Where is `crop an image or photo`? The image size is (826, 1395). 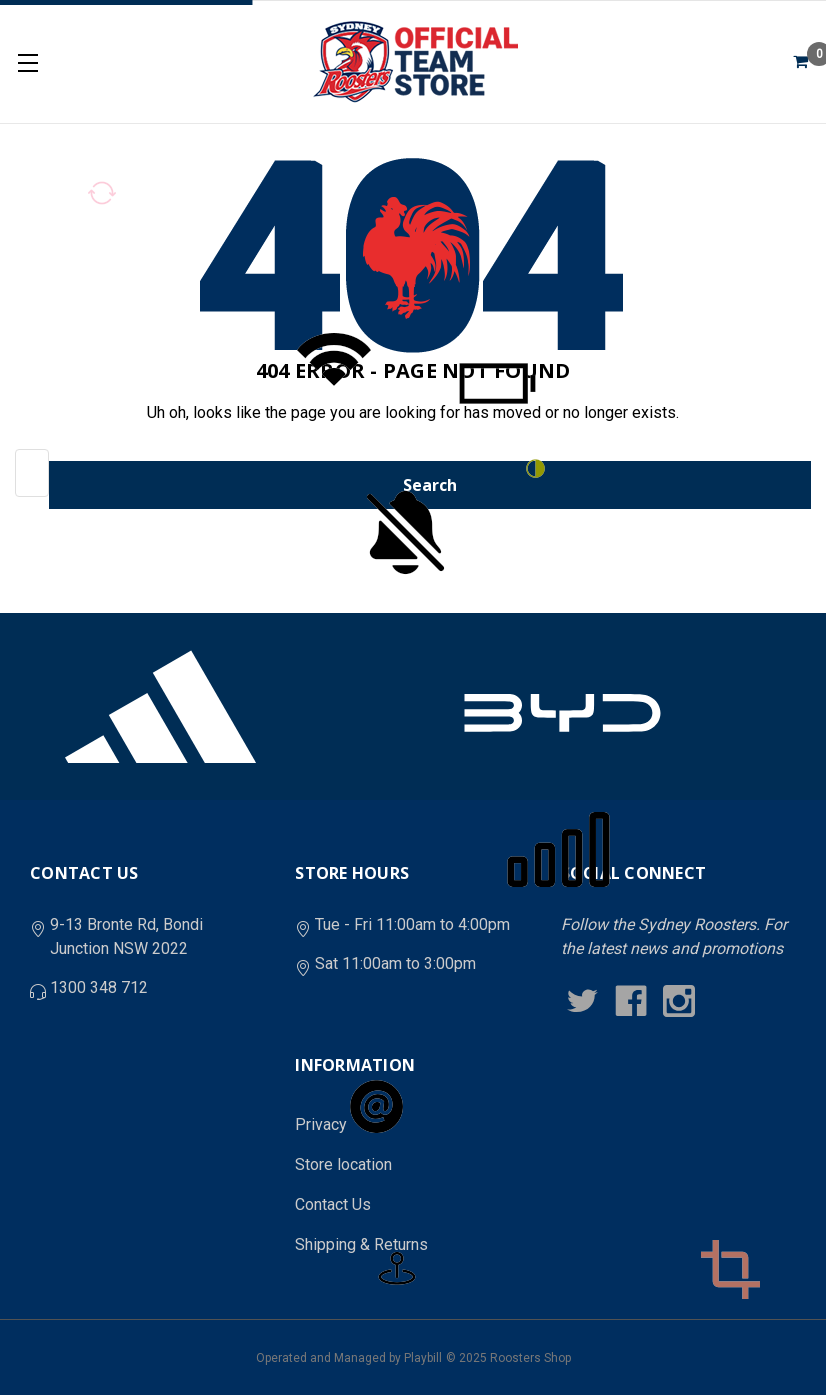
crop an image or photo is located at coordinates (730, 1269).